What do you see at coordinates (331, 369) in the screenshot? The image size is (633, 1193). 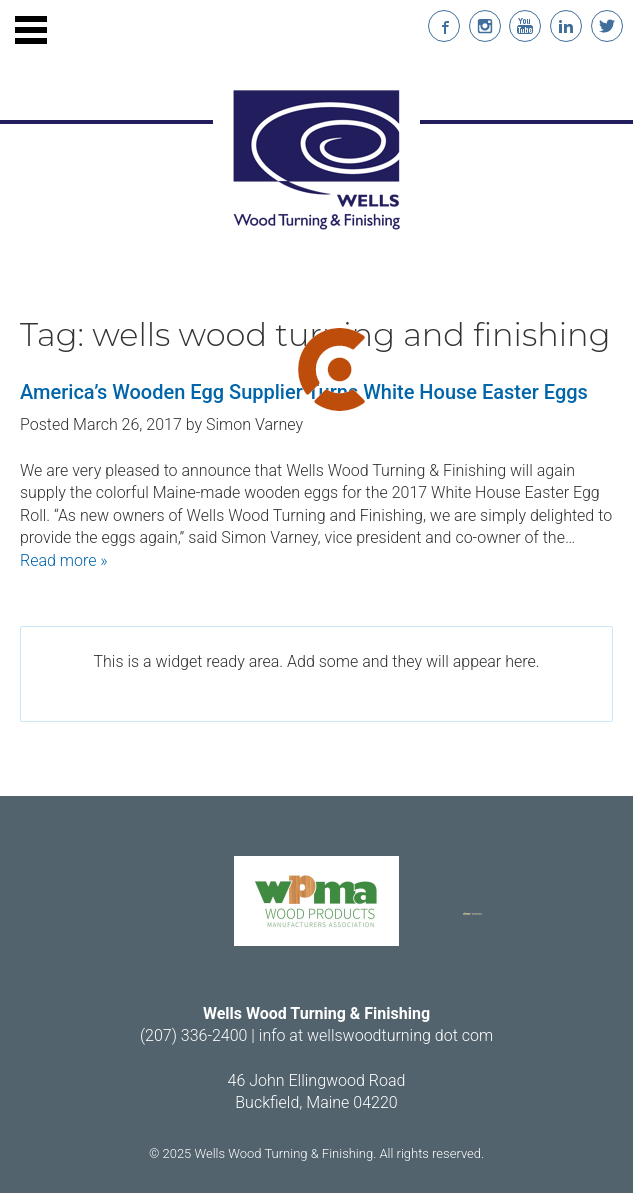 I see `clerk authentication service logo` at bounding box center [331, 369].